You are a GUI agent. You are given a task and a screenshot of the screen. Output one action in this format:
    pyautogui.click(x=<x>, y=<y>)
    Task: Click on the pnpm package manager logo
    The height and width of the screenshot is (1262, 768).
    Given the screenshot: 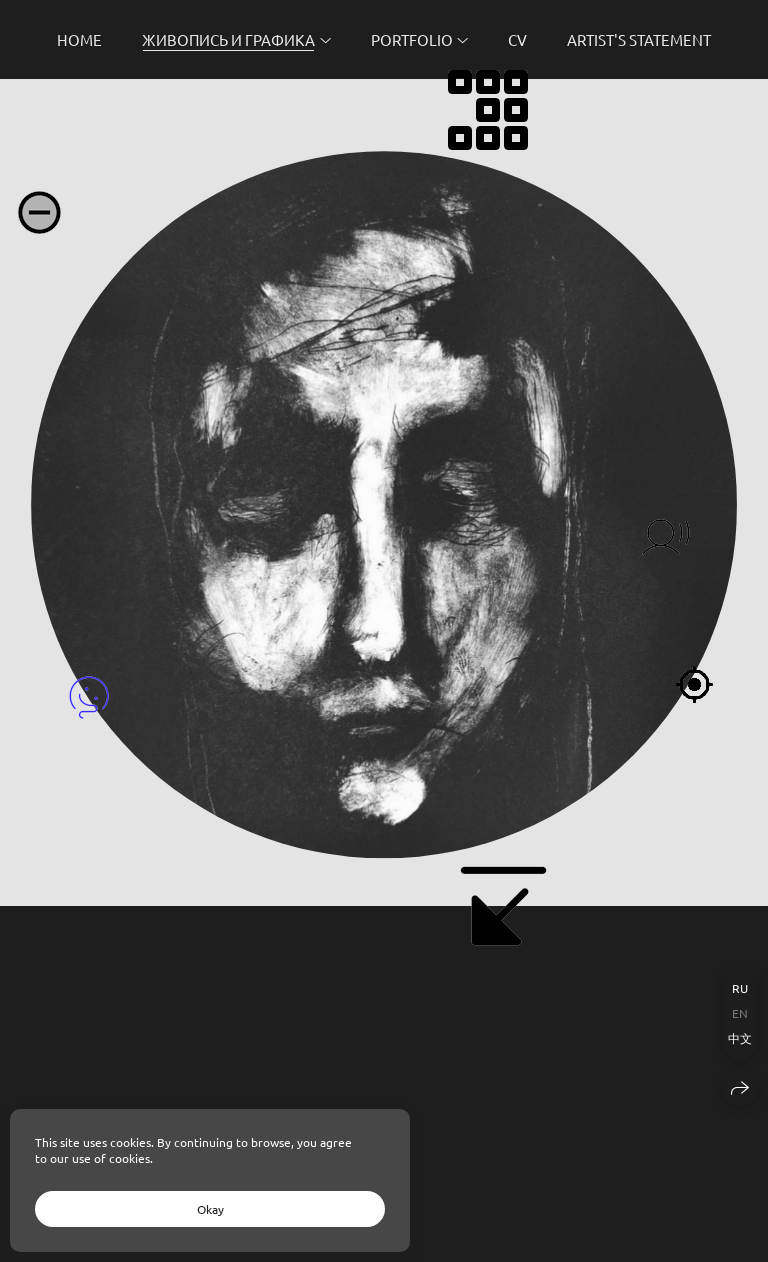 What is the action you would take?
    pyautogui.click(x=488, y=110)
    